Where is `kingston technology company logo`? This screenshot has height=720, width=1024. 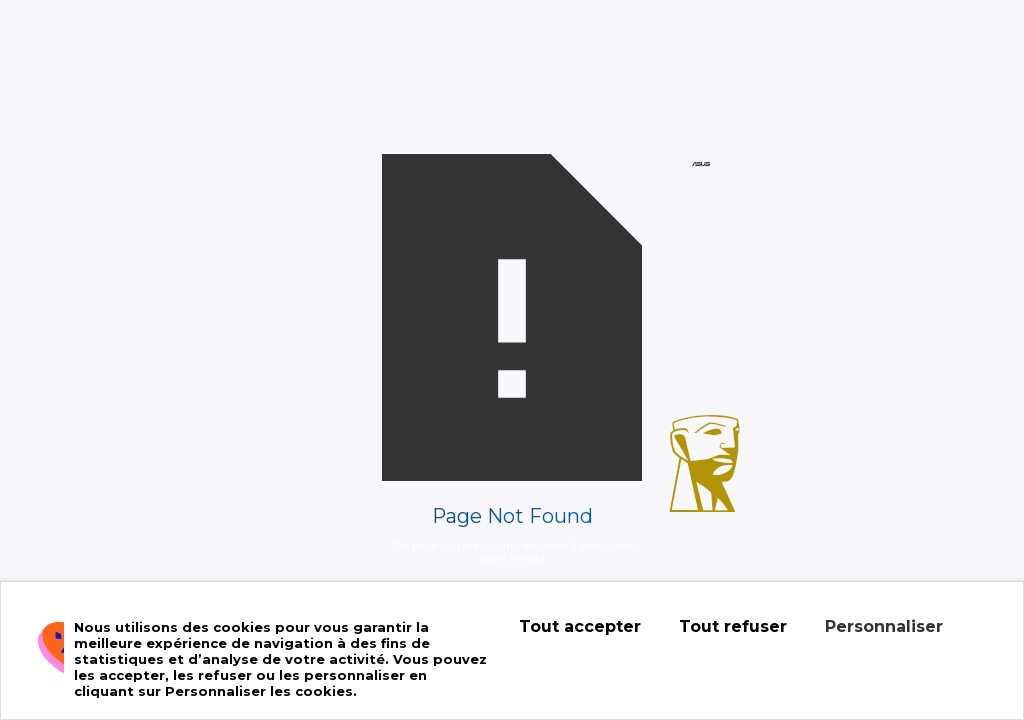 kingston technology company logo is located at coordinates (704, 463).